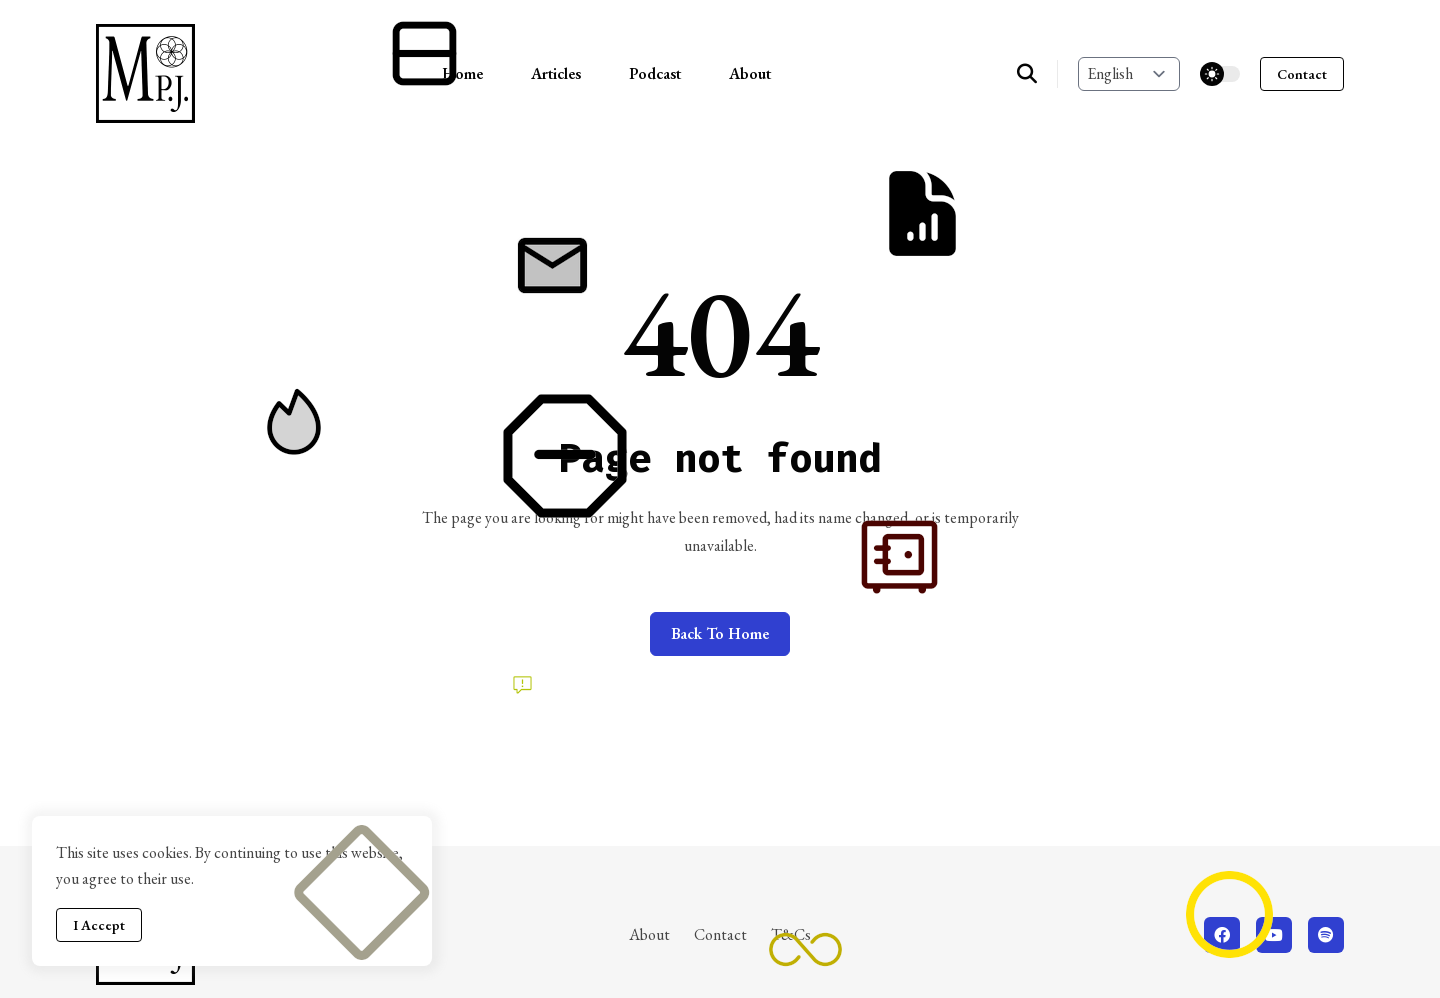 Image resolution: width=1440 pixels, height=998 pixels. What do you see at coordinates (1229, 914) in the screenshot?
I see `unselected radio button or checkbox option` at bounding box center [1229, 914].